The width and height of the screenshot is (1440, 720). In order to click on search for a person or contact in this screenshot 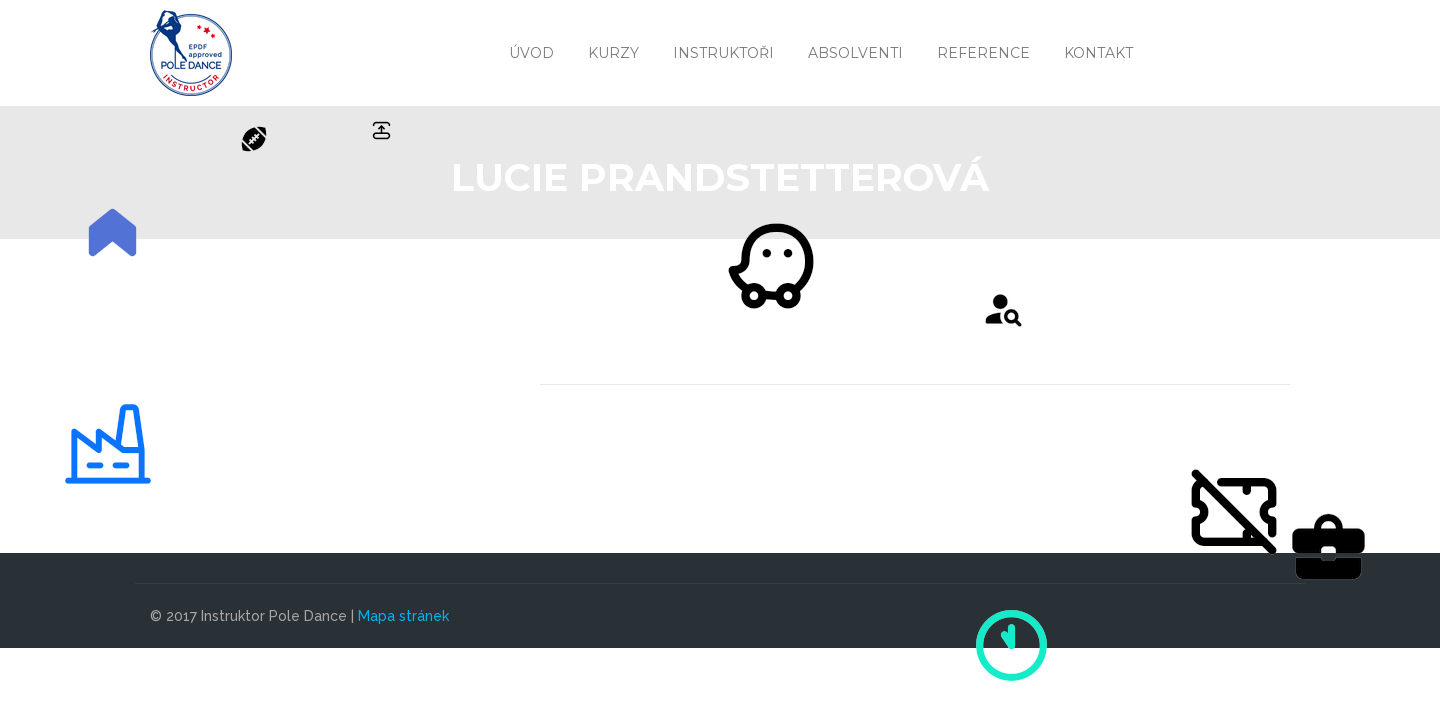, I will do `click(1004, 309)`.